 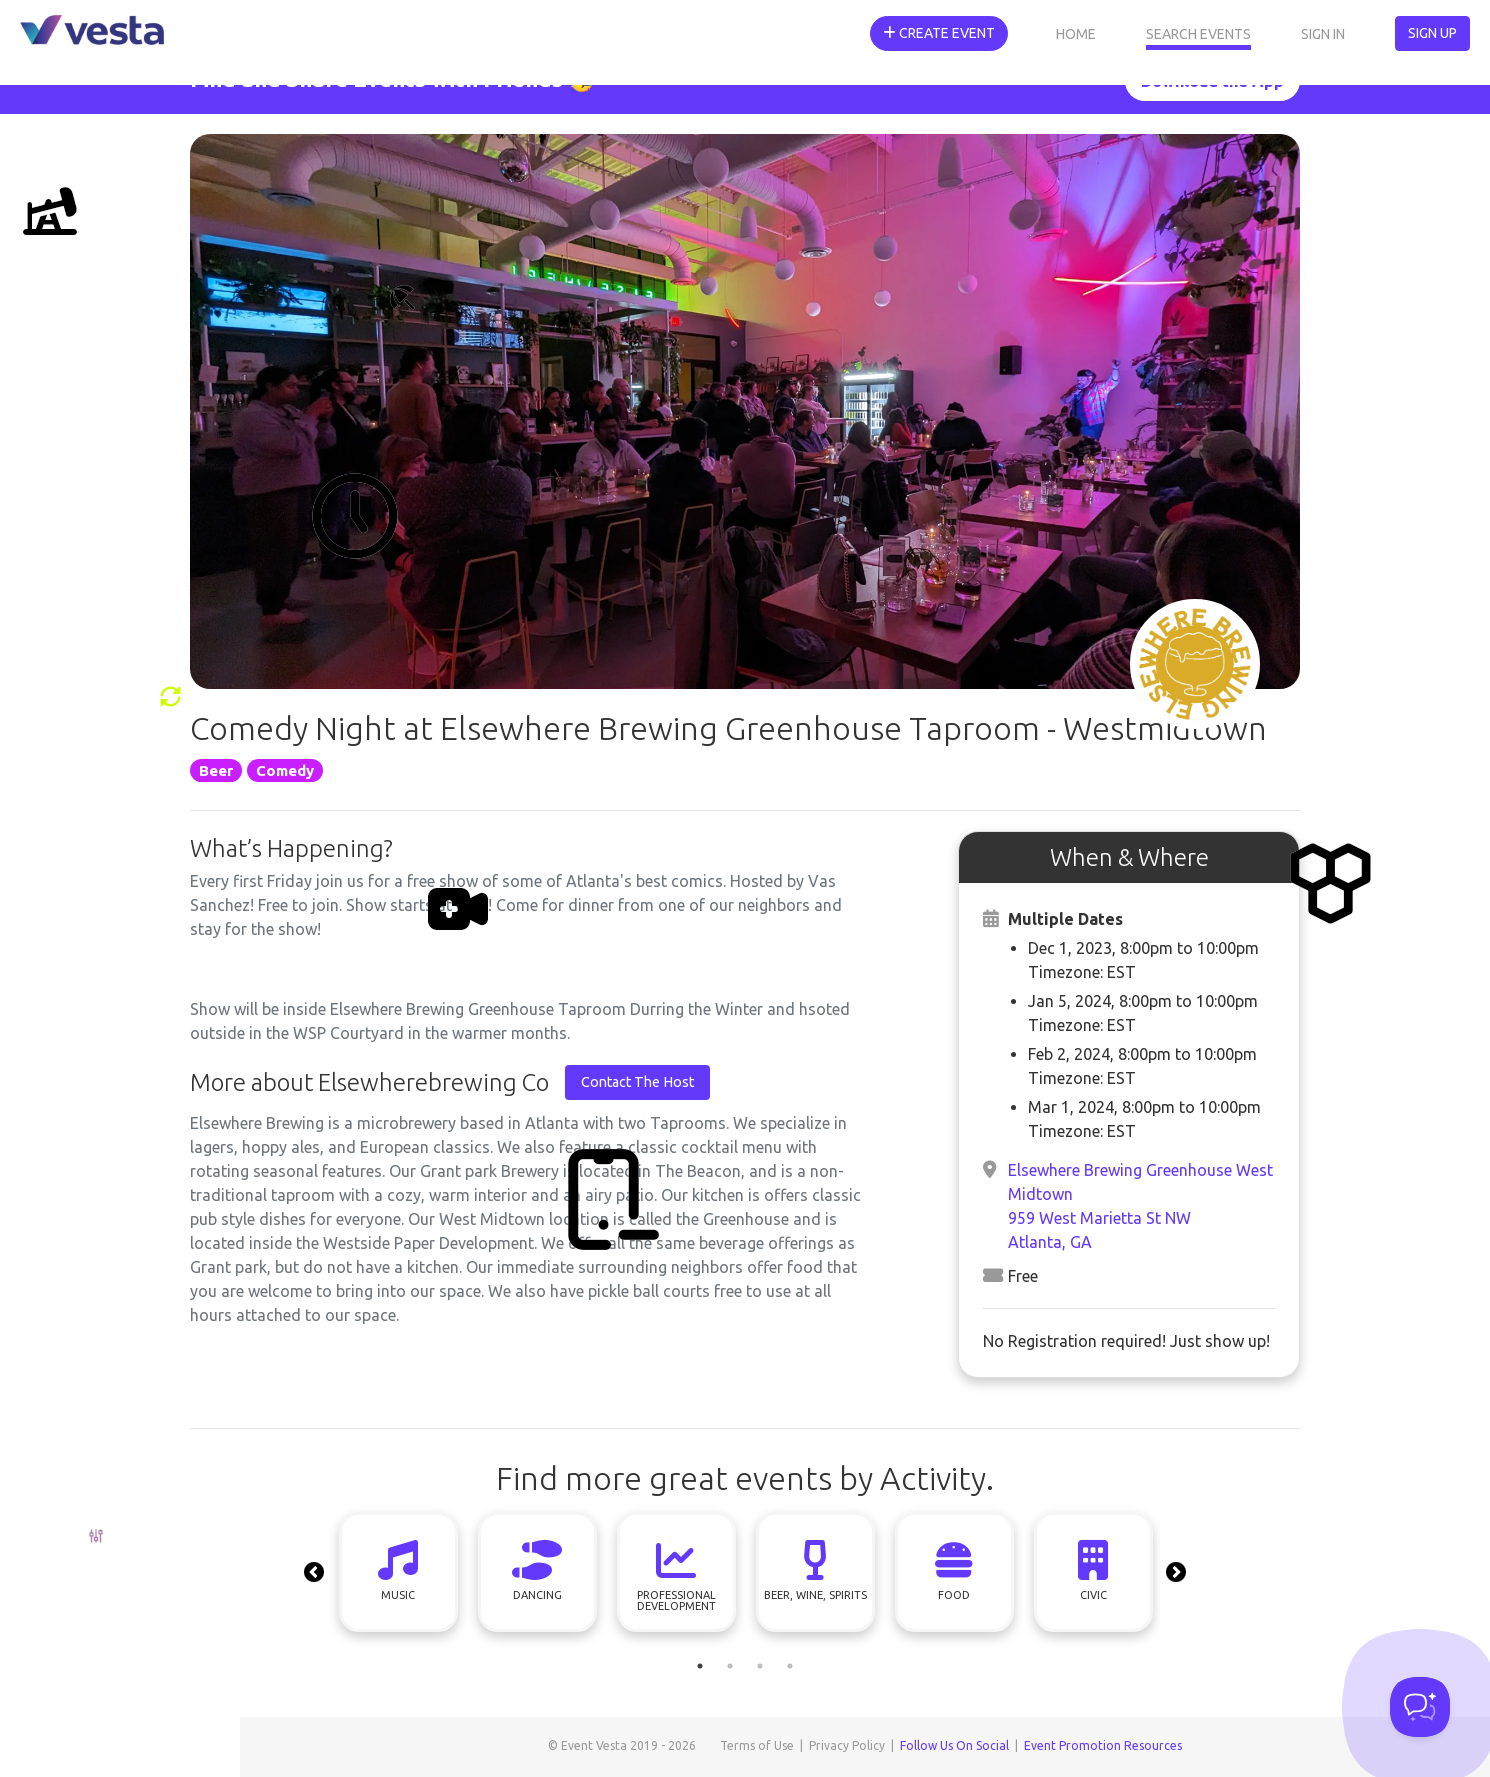 I want to click on remove a mobile device from your account, so click(x=603, y=1199).